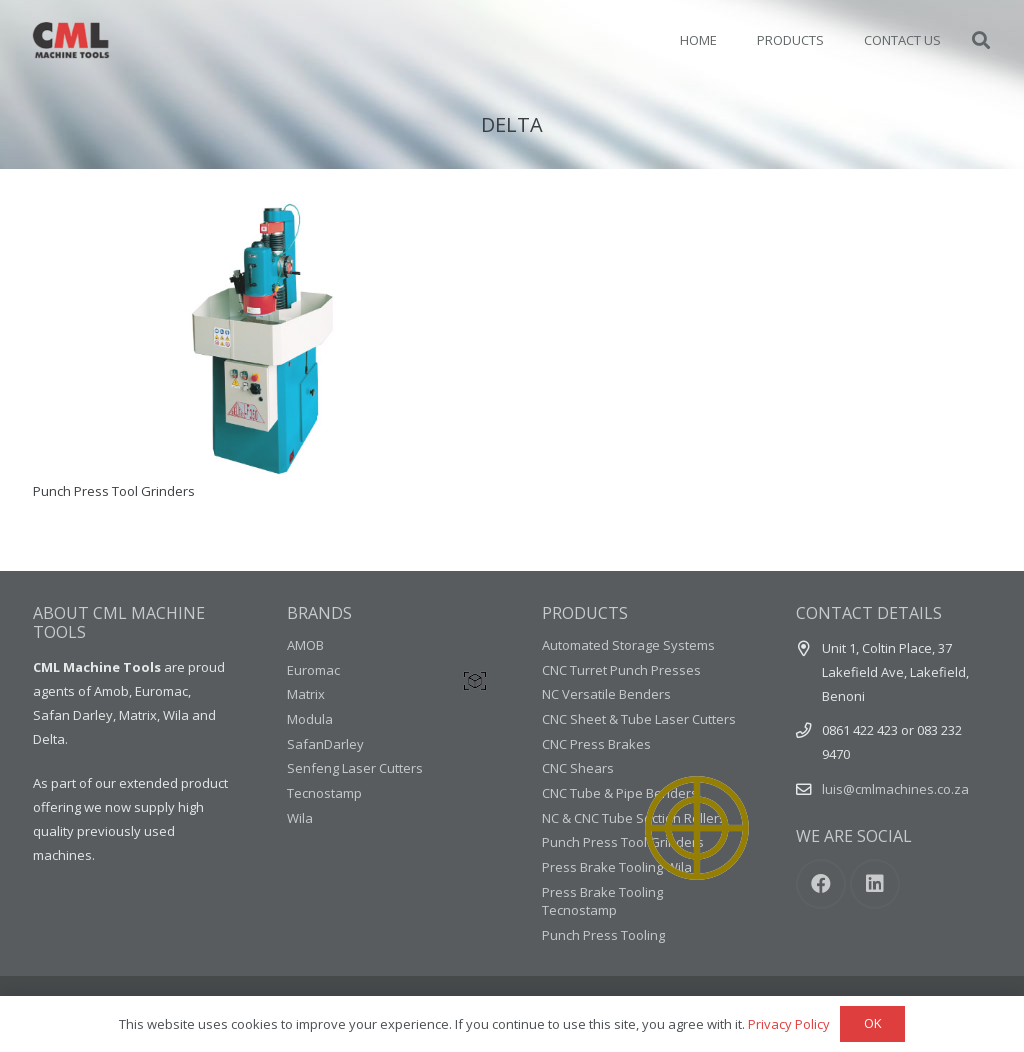  What do you see at coordinates (475, 681) in the screenshot?
I see `scan or capture a 3D object` at bounding box center [475, 681].